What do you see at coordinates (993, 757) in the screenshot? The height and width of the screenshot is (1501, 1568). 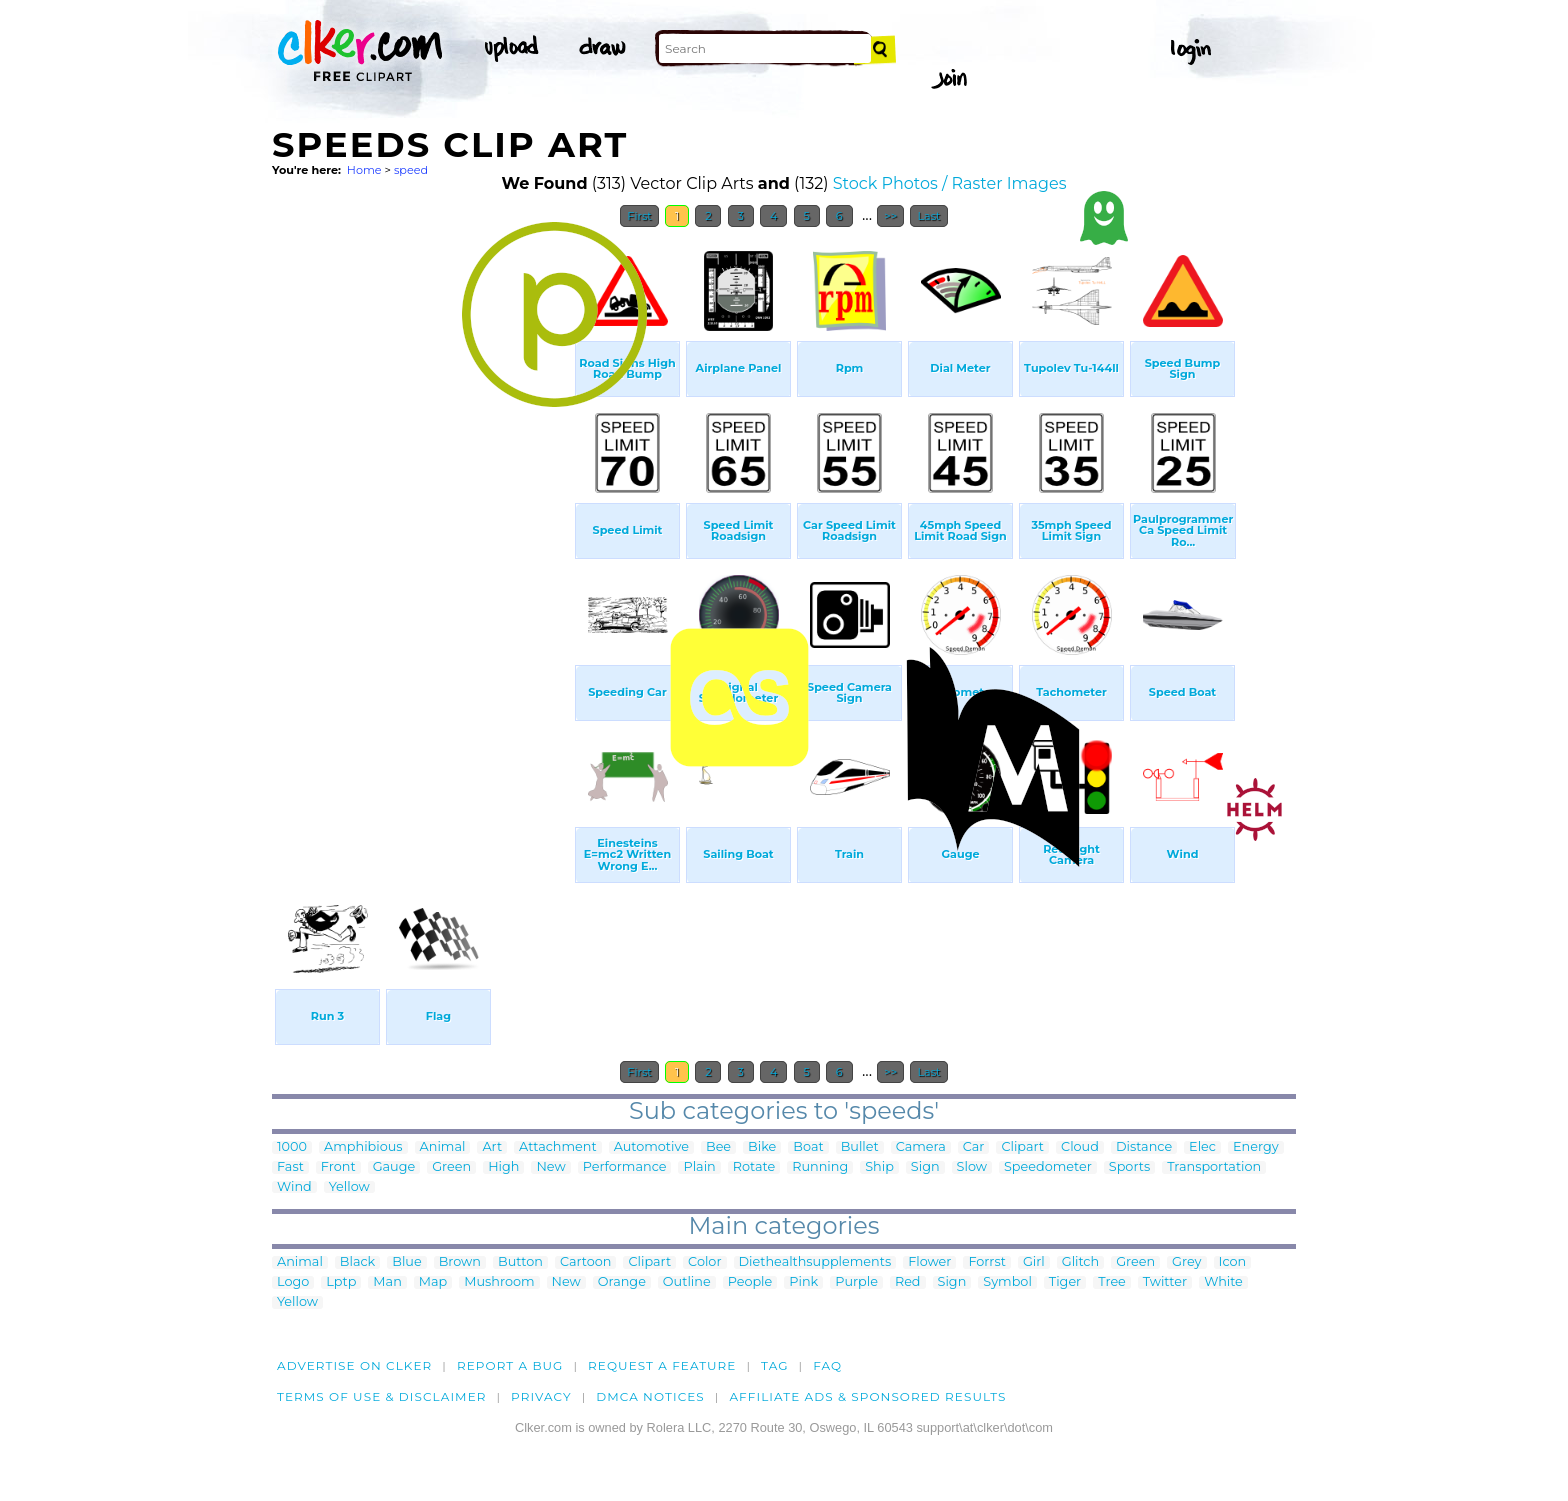 I see `access PubMed medical research database` at bounding box center [993, 757].